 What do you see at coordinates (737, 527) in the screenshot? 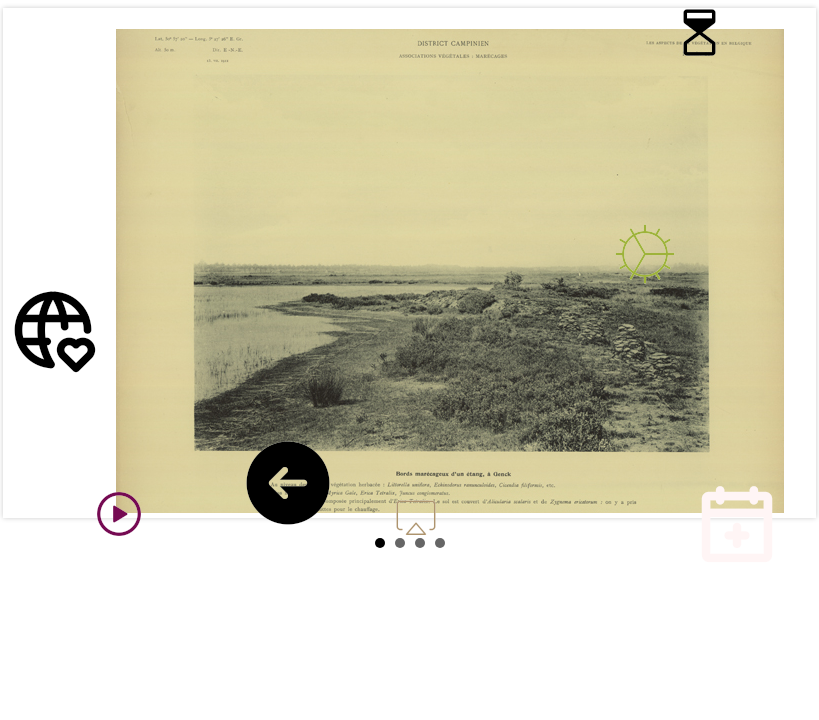
I see `add a new event to the calendar` at bounding box center [737, 527].